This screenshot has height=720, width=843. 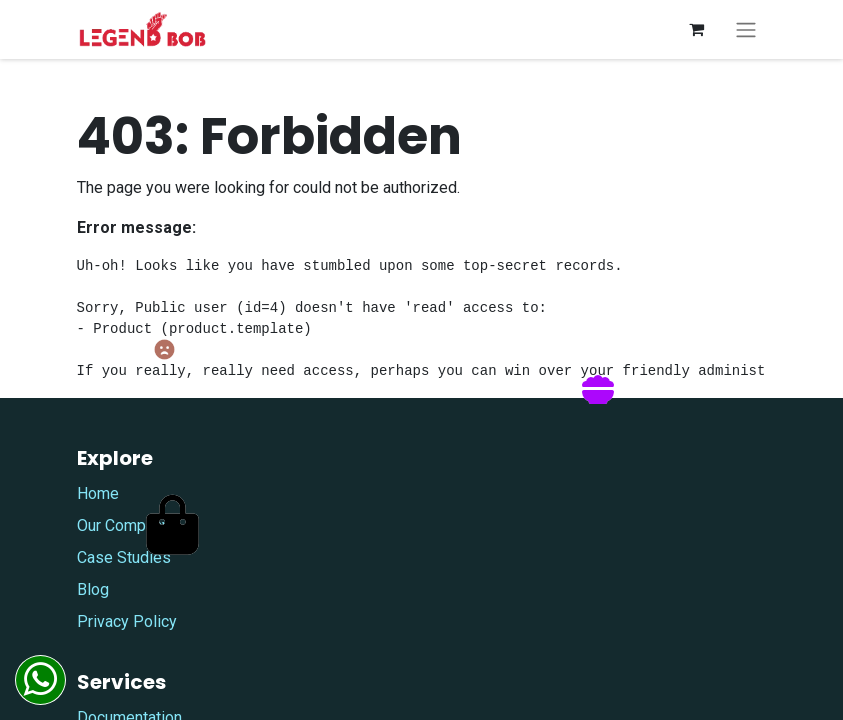 I want to click on view food or meal options, so click(x=598, y=390).